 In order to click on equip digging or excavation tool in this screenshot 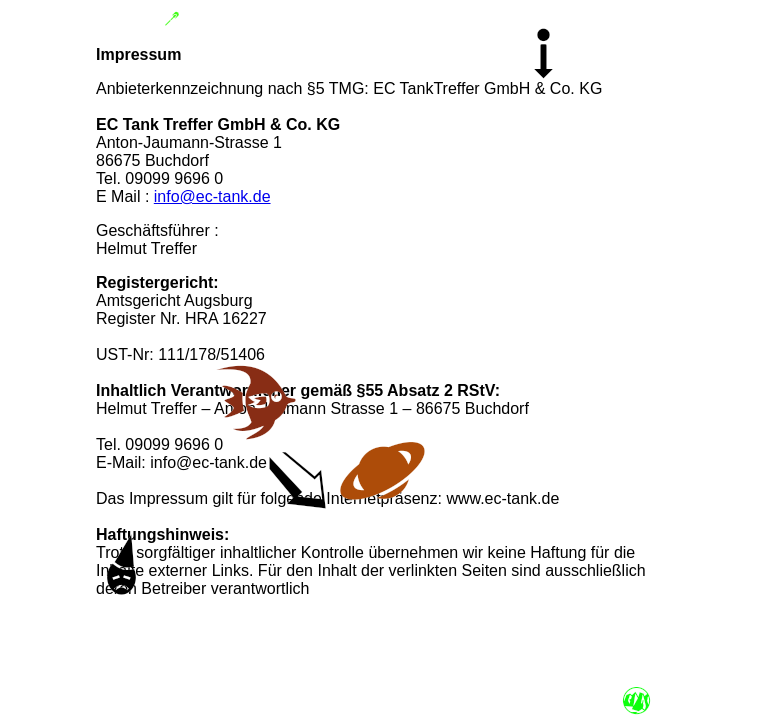, I will do `click(172, 19)`.